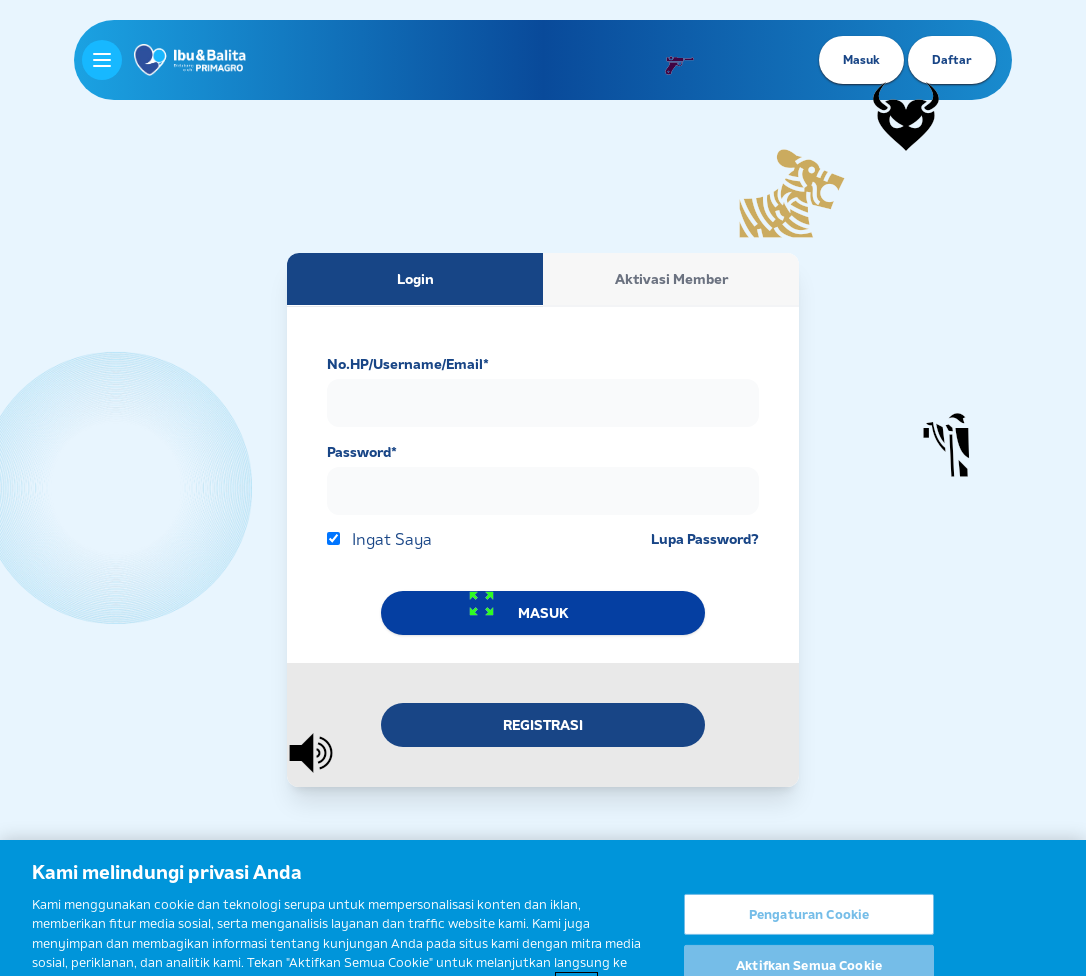 This screenshot has width=1086, height=976. I want to click on indicates a villain or antagonist character with romantic themes, so click(906, 116).